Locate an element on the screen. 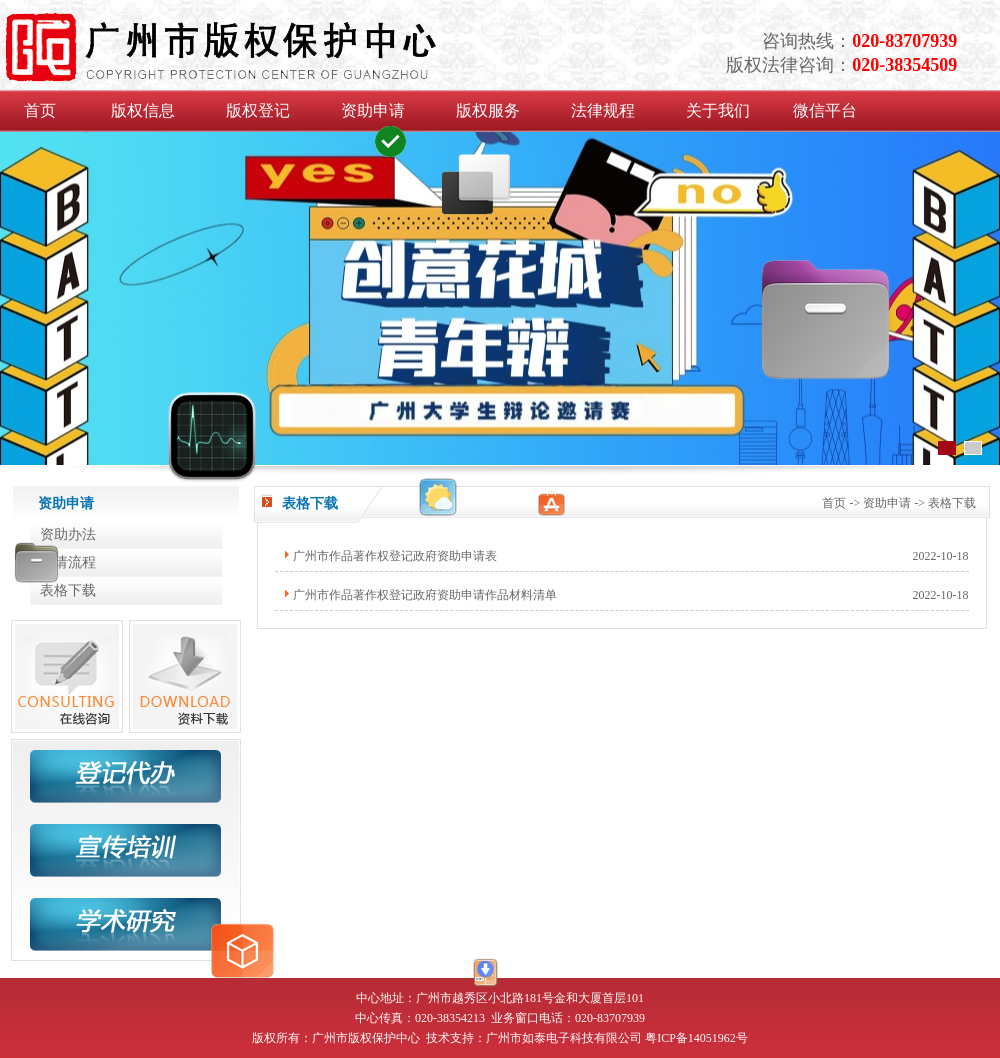  open the file manager application is located at coordinates (36, 562).